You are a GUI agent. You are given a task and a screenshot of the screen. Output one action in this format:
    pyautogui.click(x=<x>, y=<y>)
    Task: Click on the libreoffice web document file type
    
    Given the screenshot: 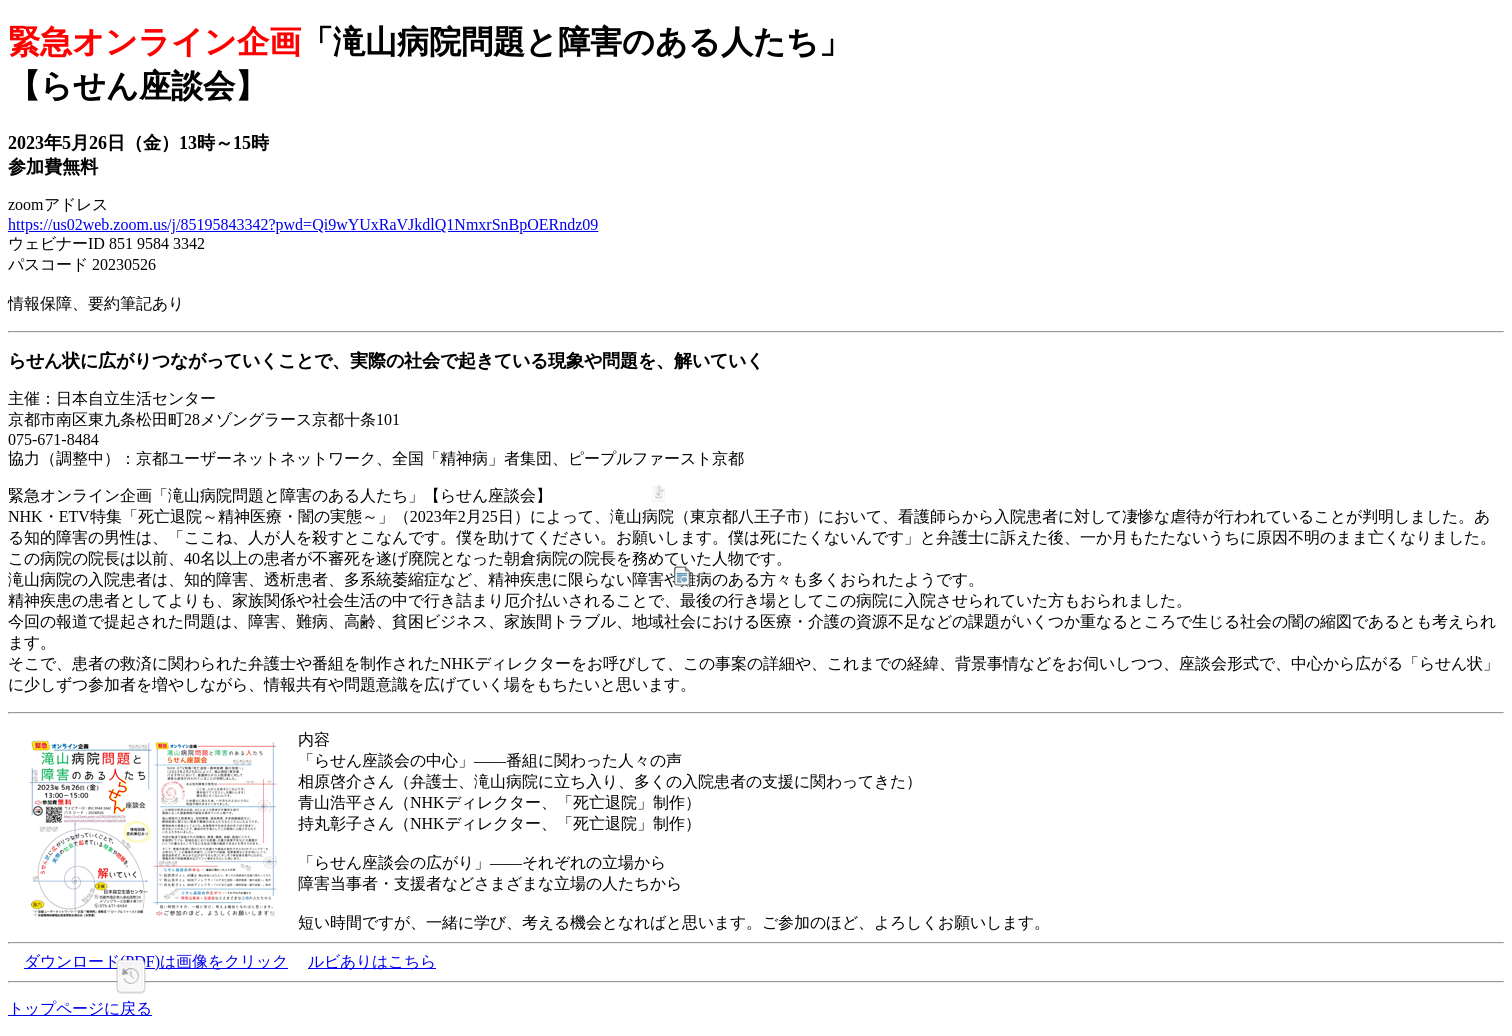 What is the action you would take?
    pyautogui.click(x=682, y=576)
    